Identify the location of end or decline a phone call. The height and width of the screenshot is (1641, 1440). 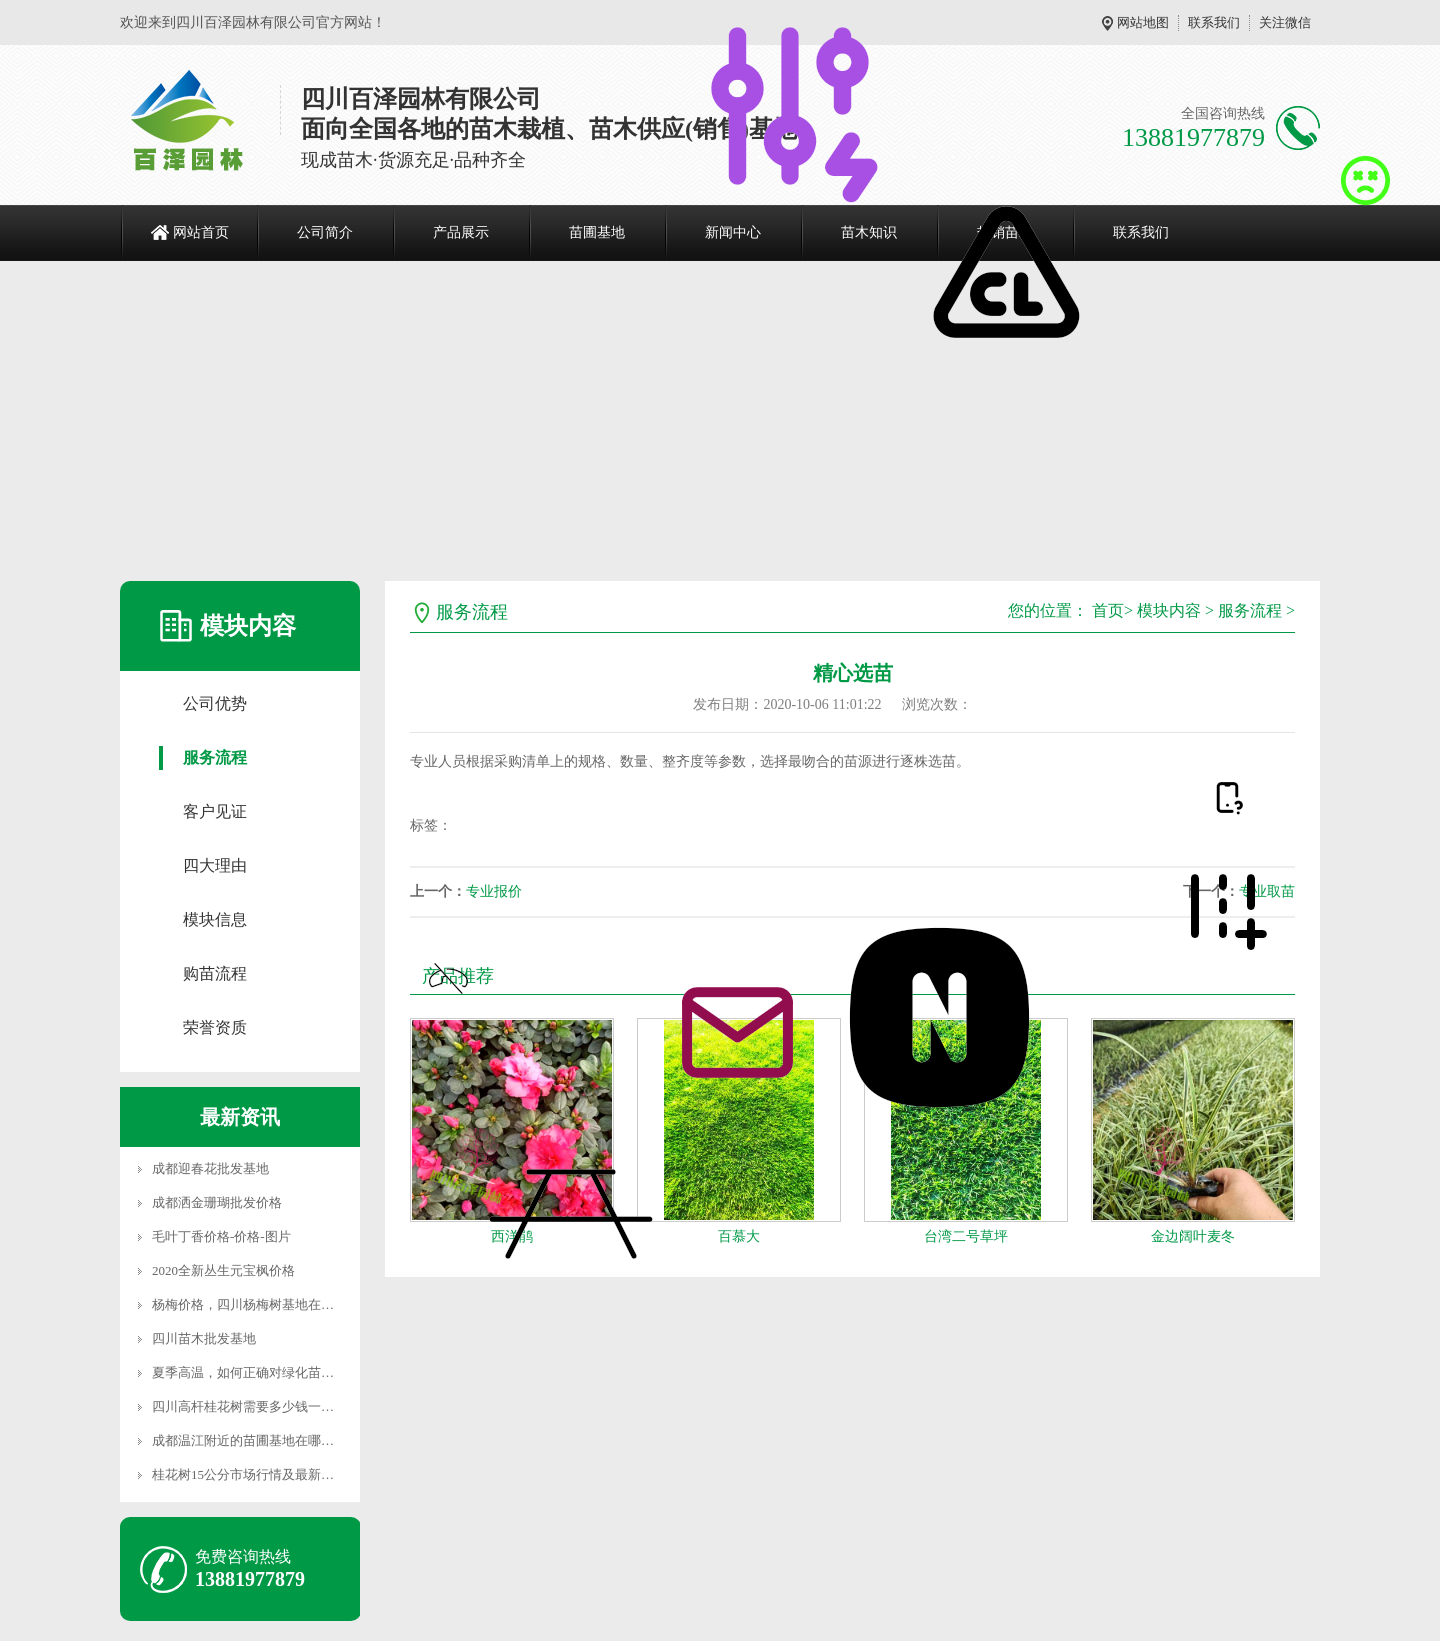
(448, 978).